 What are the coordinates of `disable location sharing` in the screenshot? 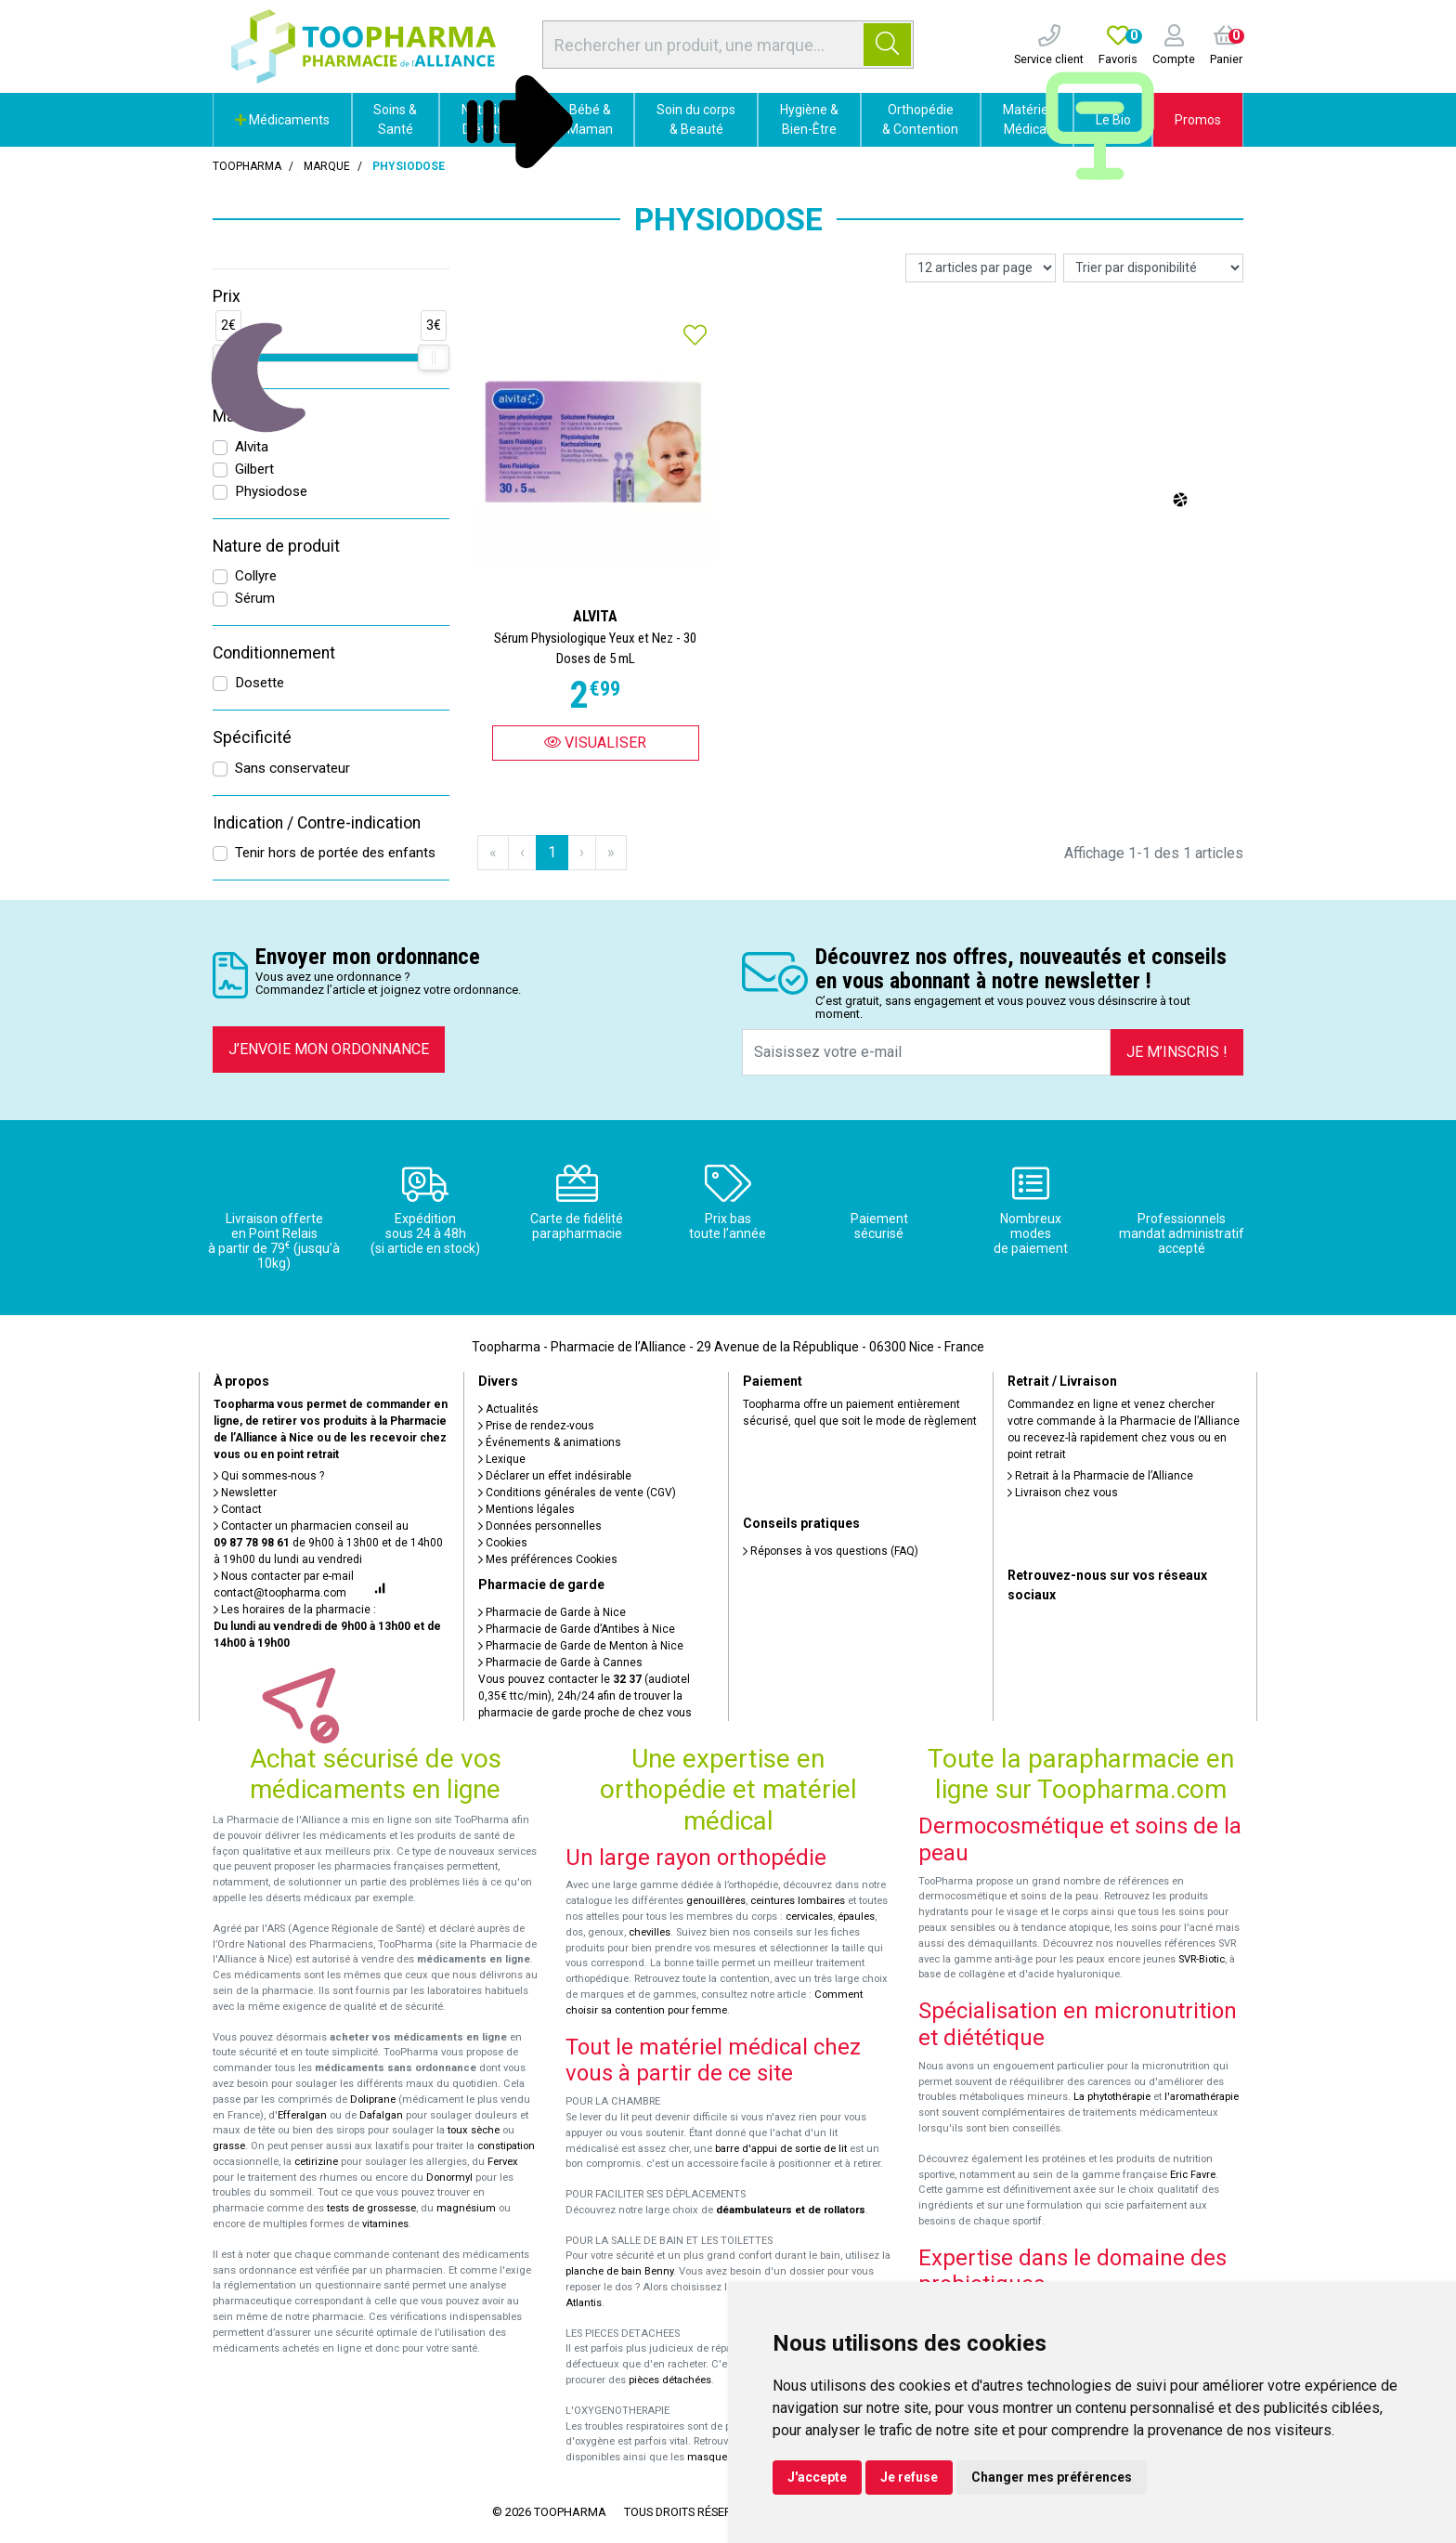 It's located at (299, 1703).